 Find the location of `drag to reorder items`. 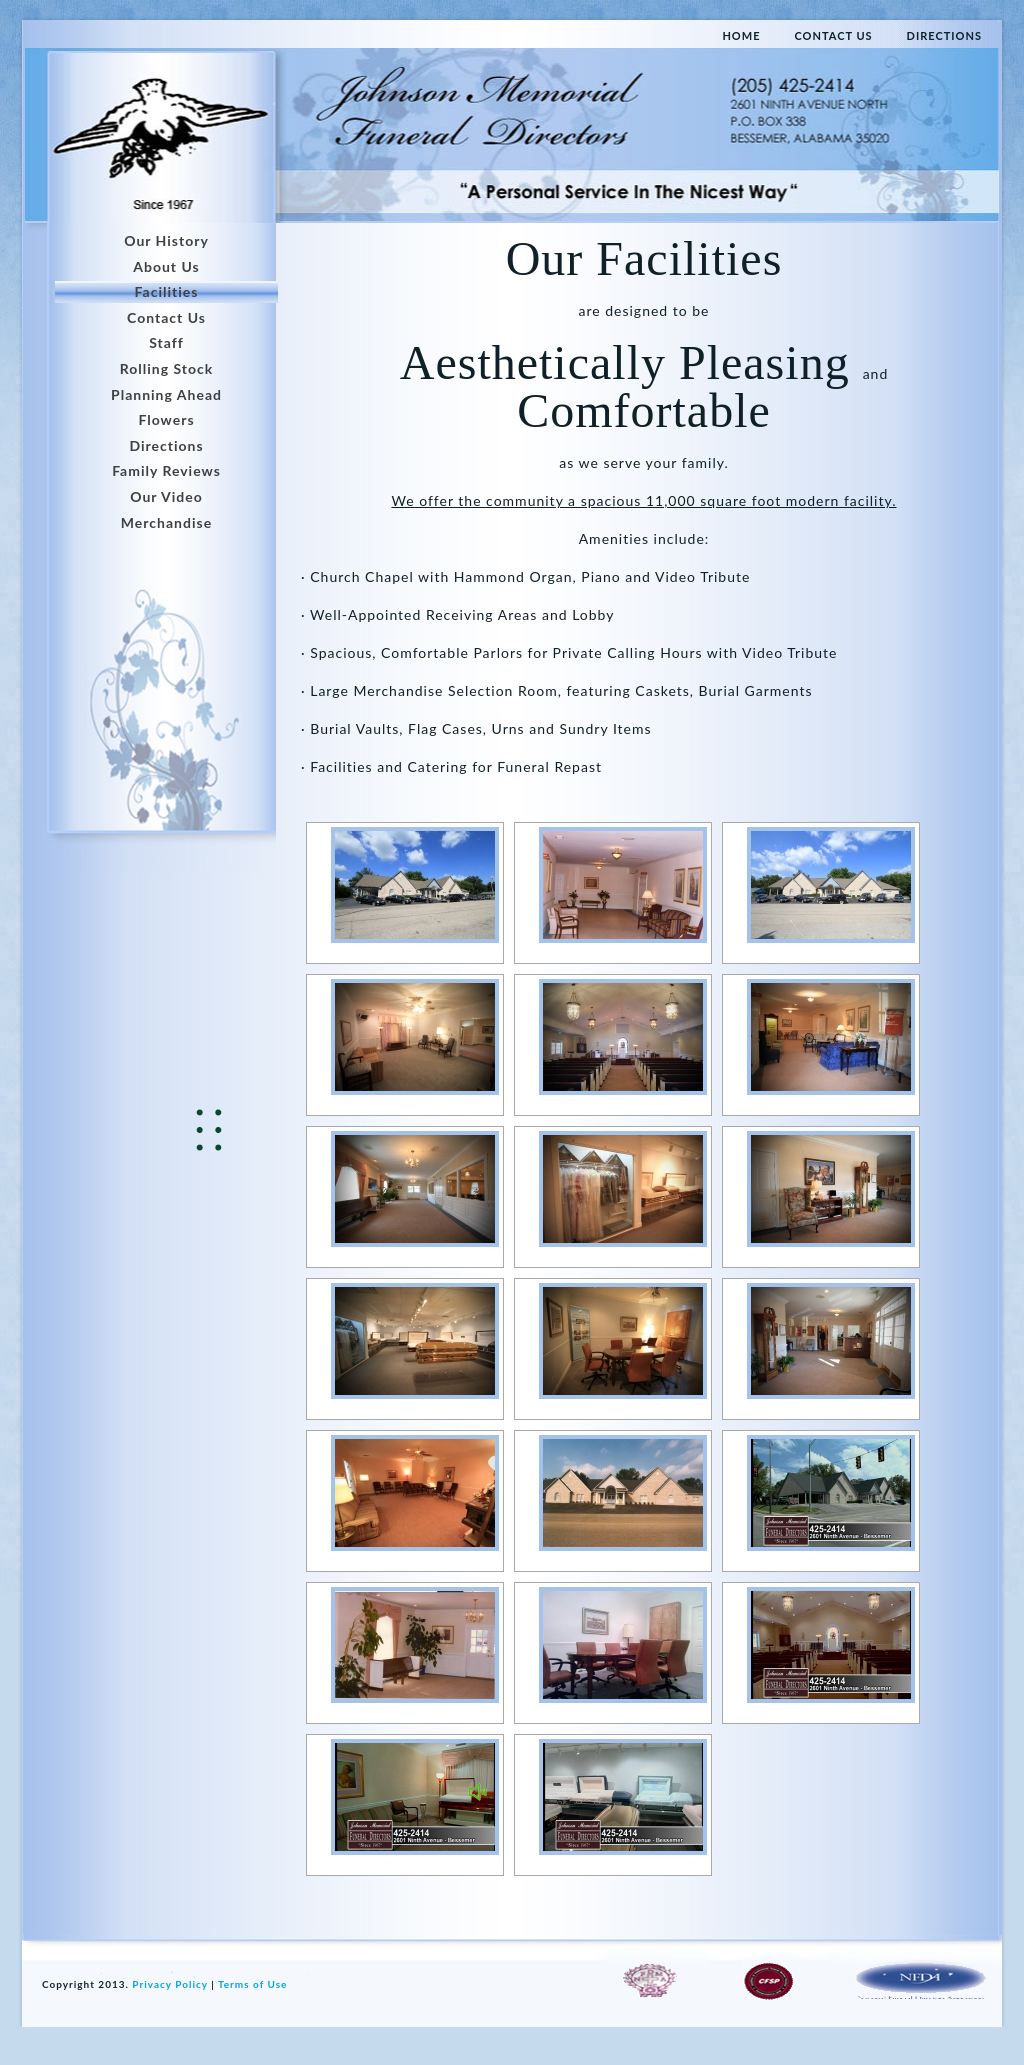

drag to reorder items is located at coordinates (209, 1130).